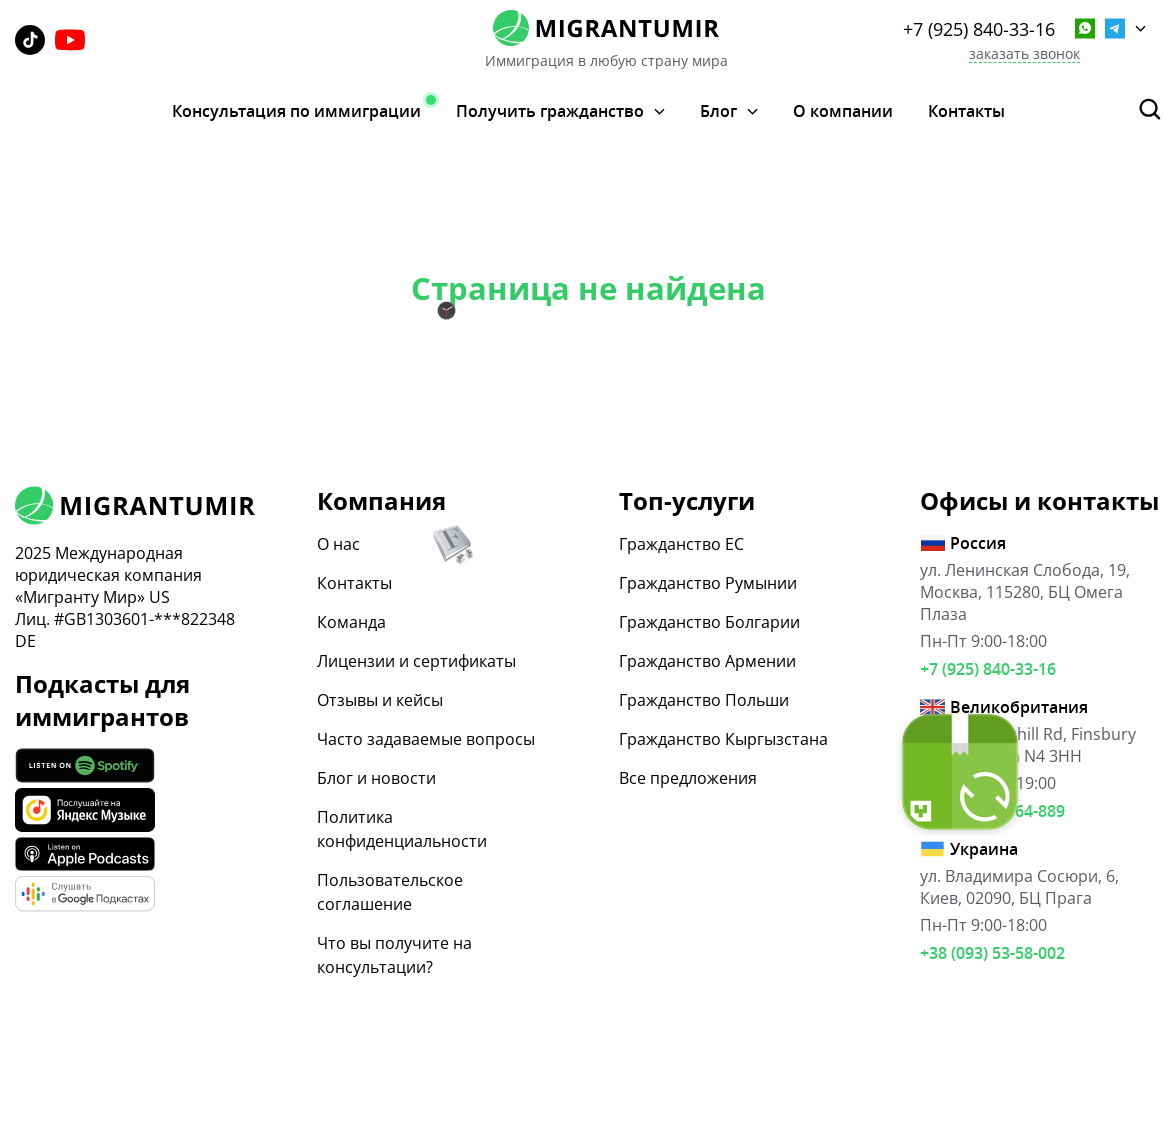  What do you see at coordinates (960, 774) in the screenshot?
I see `update or refresh system packages` at bounding box center [960, 774].